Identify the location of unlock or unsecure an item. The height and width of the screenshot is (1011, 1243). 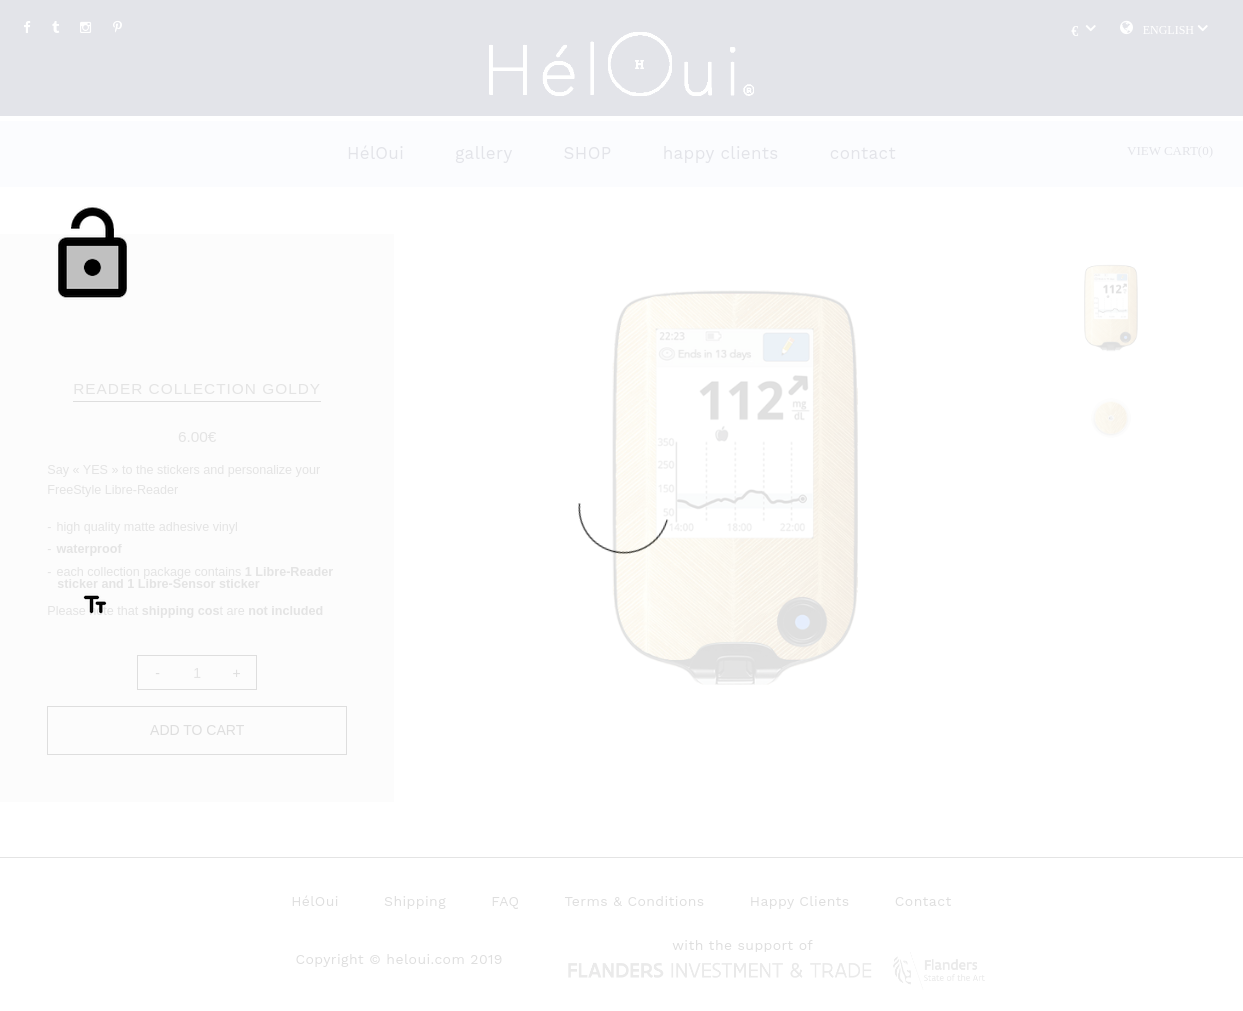
(92, 254).